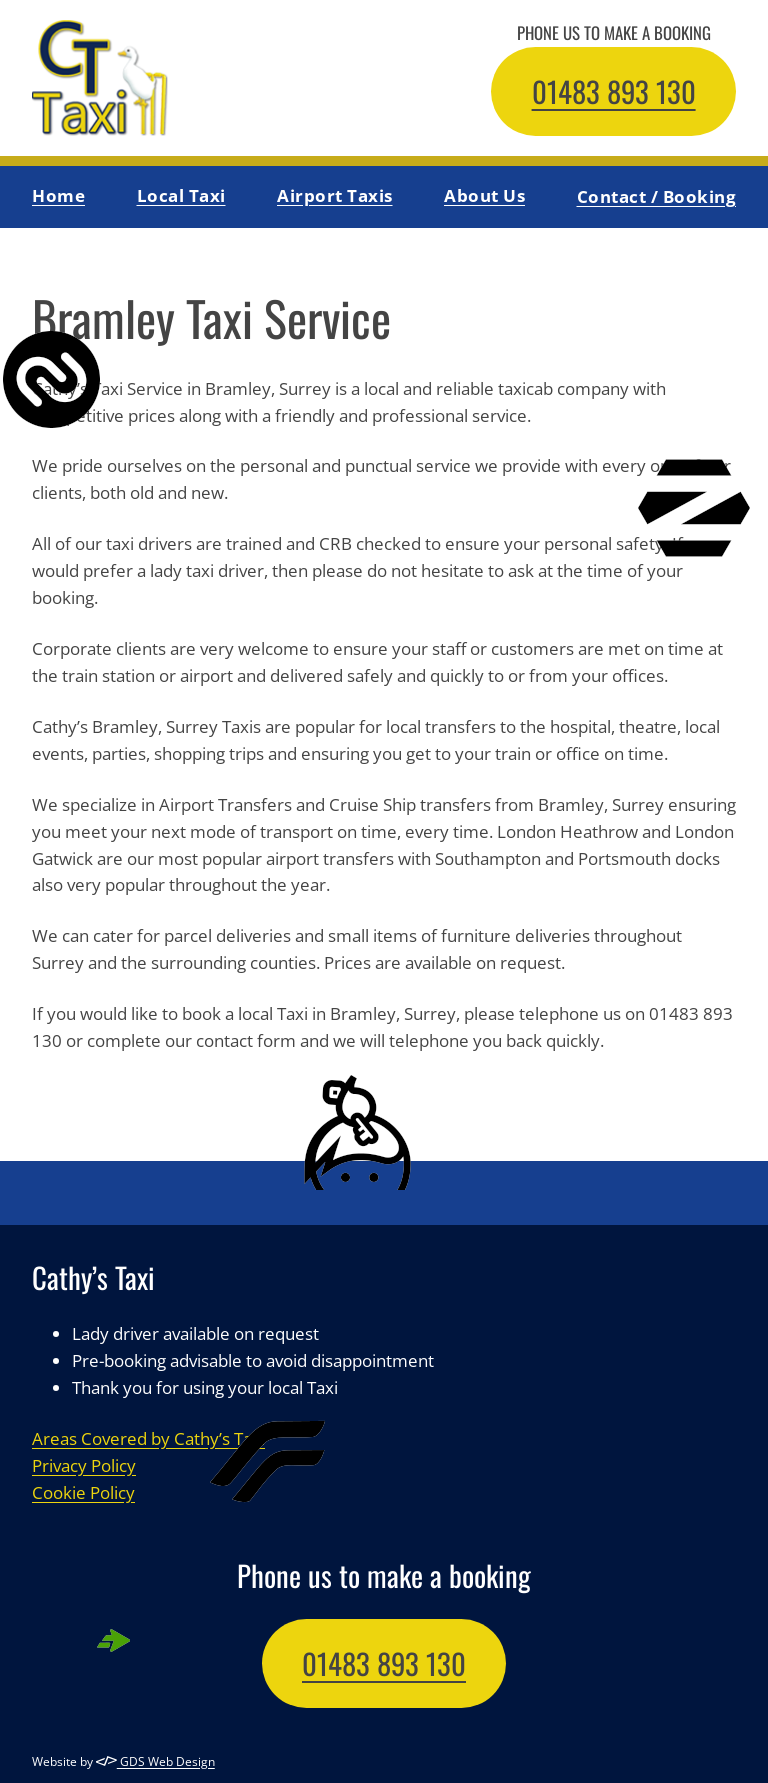 This screenshot has height=1783, width=768. Describe the element at coordinates (694, 508) in the screenshot. I see `zorin os logo` at that location.